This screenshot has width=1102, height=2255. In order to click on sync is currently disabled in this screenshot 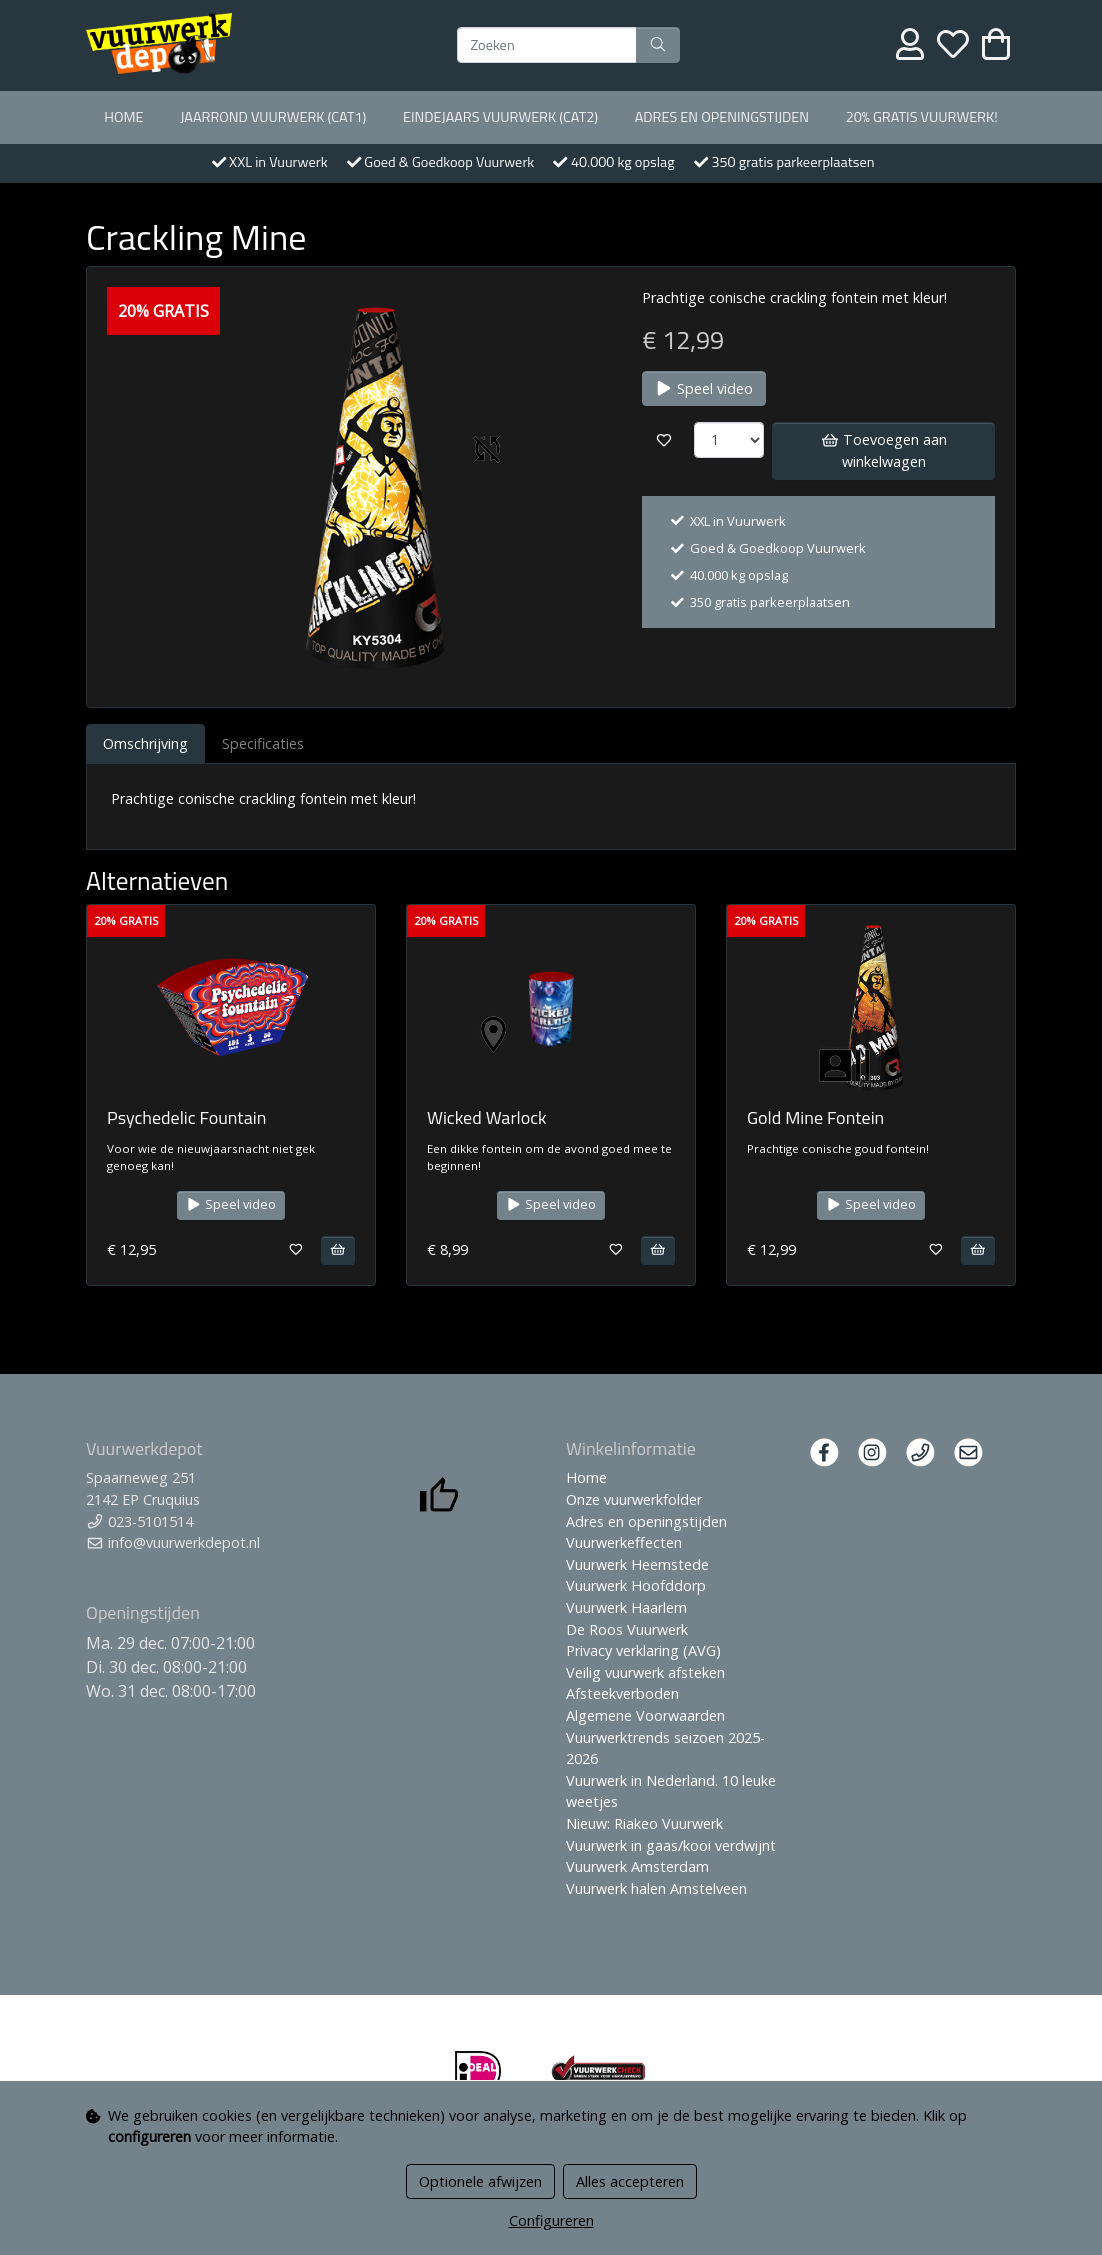, I will do `click(487, 448)`.